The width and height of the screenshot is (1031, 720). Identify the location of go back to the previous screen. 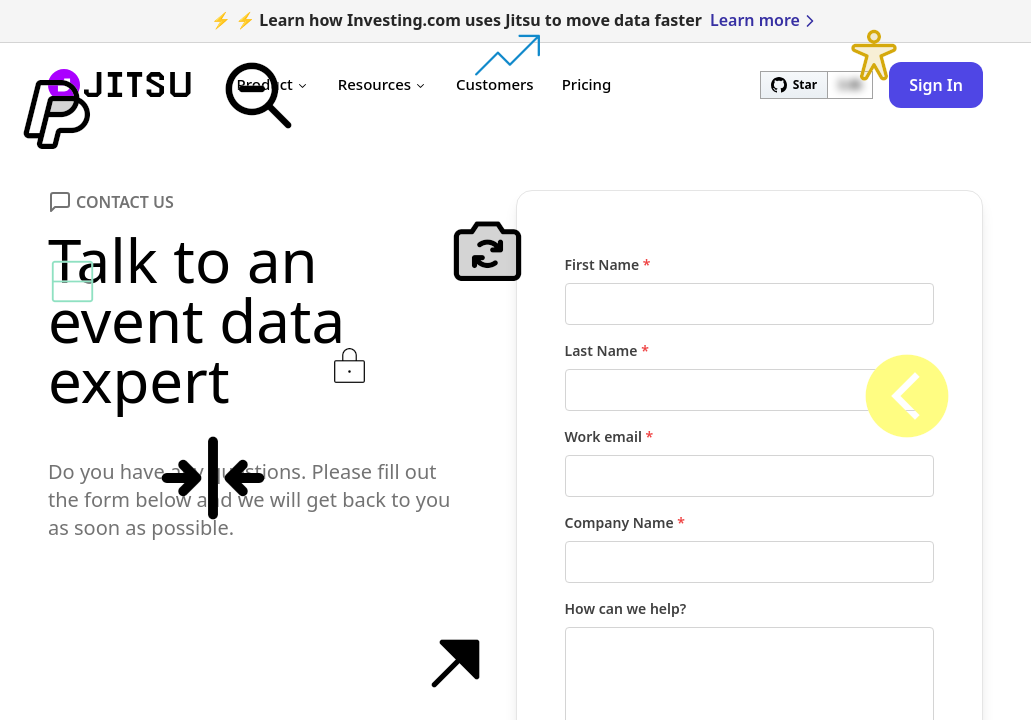
(907, 396).